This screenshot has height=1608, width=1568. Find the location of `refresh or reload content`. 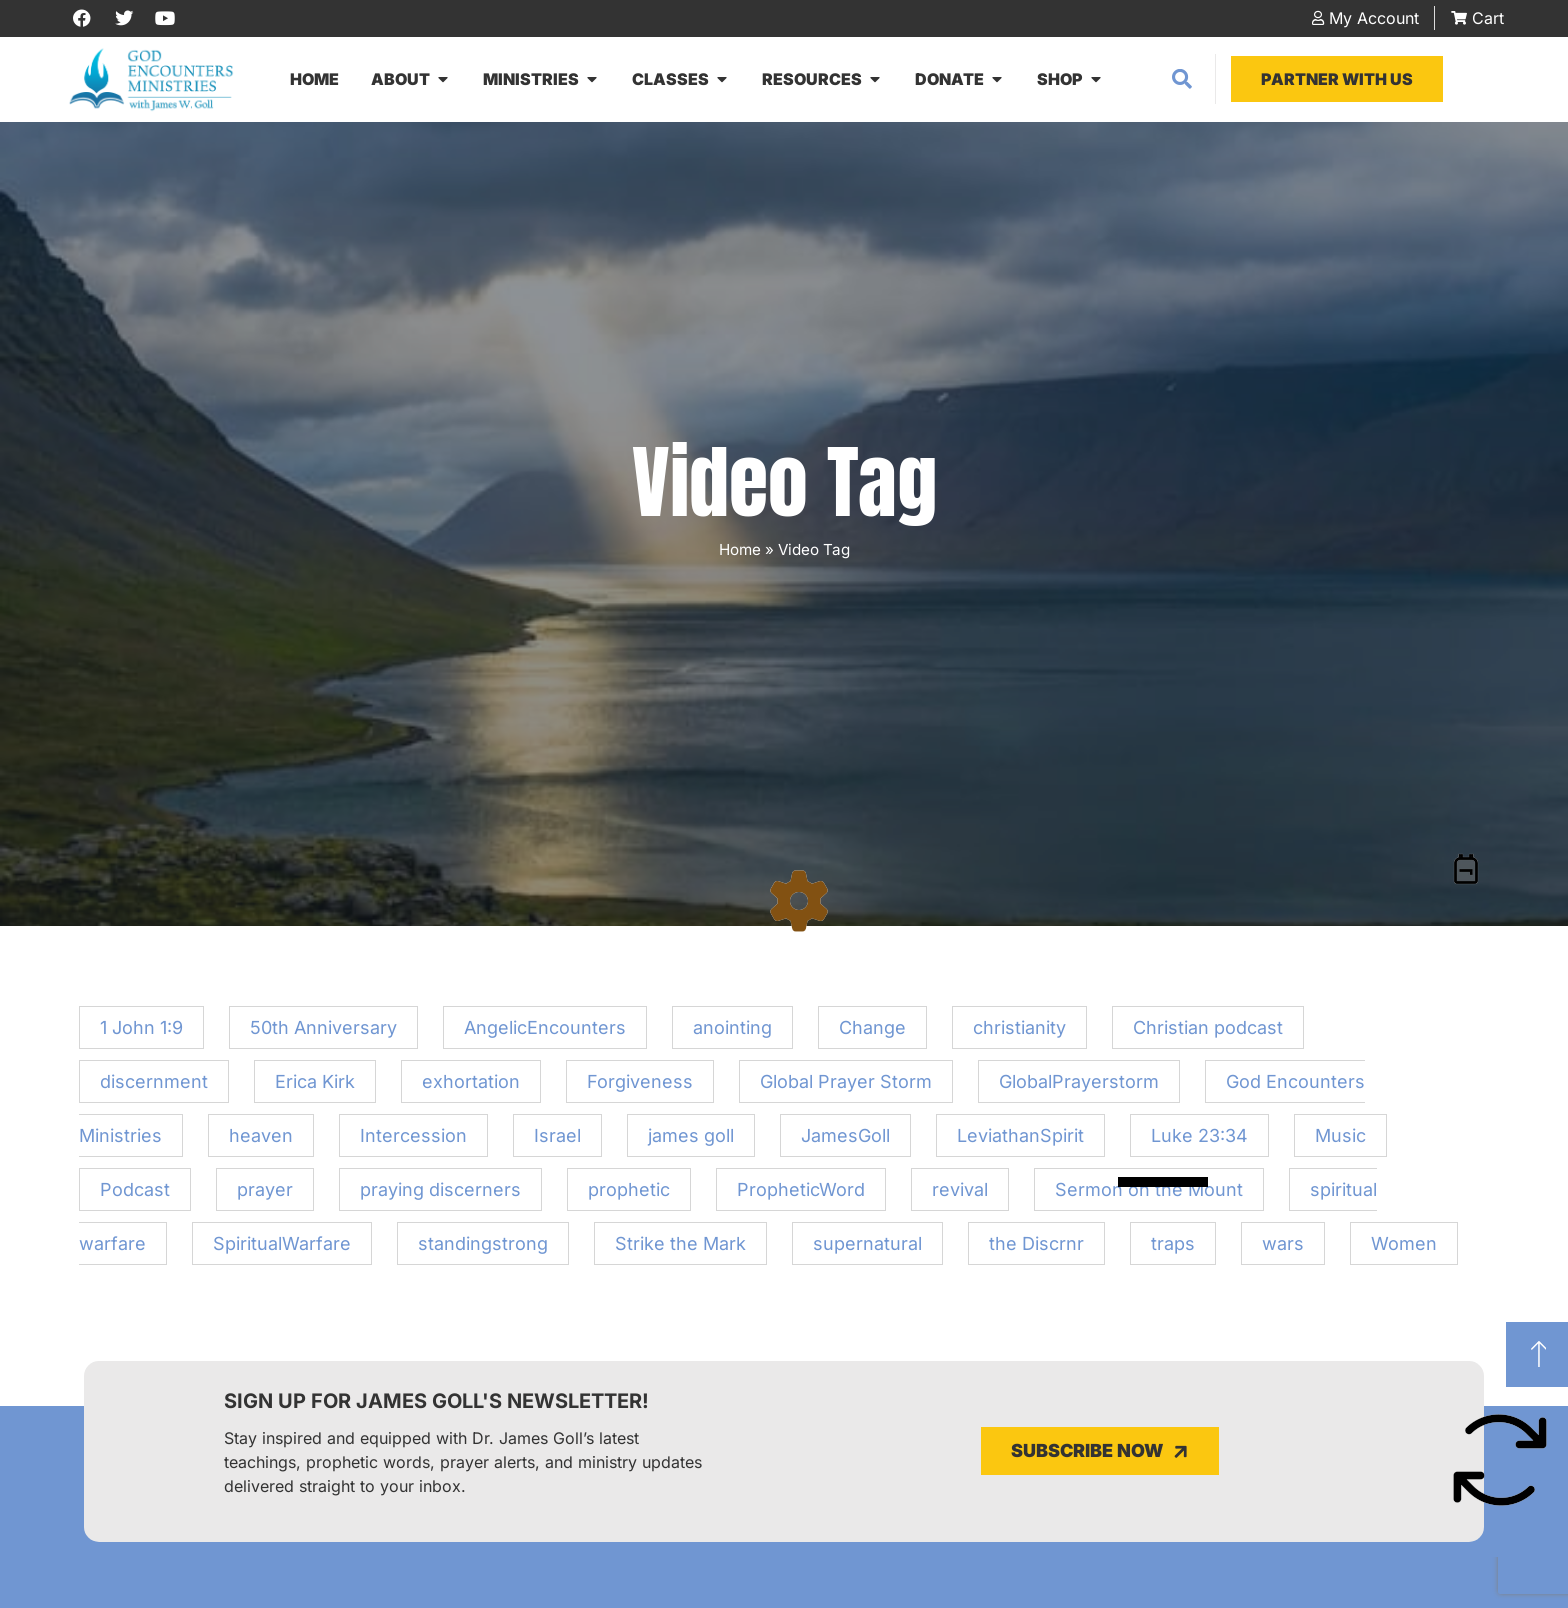

refresh or reload content is located at coordinates (1500, 1460).